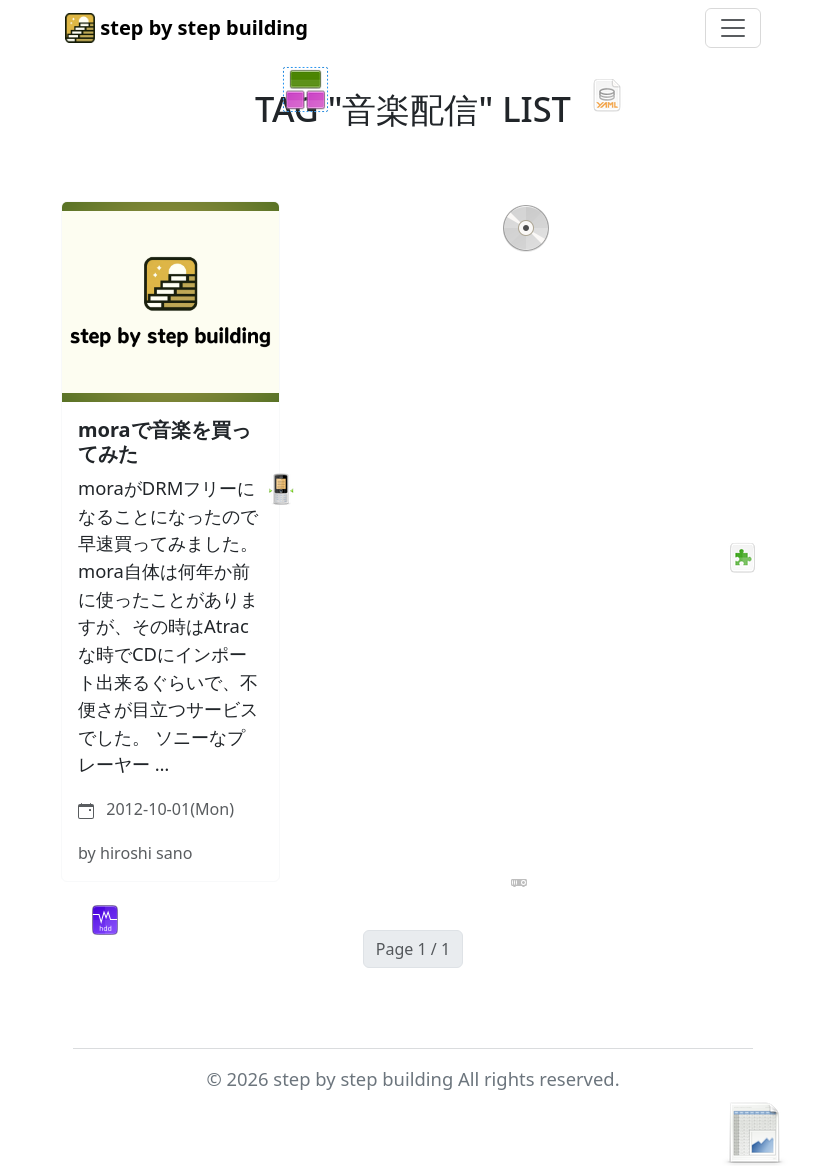  What do you see at coordinates (519, 882) in the screenshot?
I see `connect to an external projector` at bounding box center [519, 882].